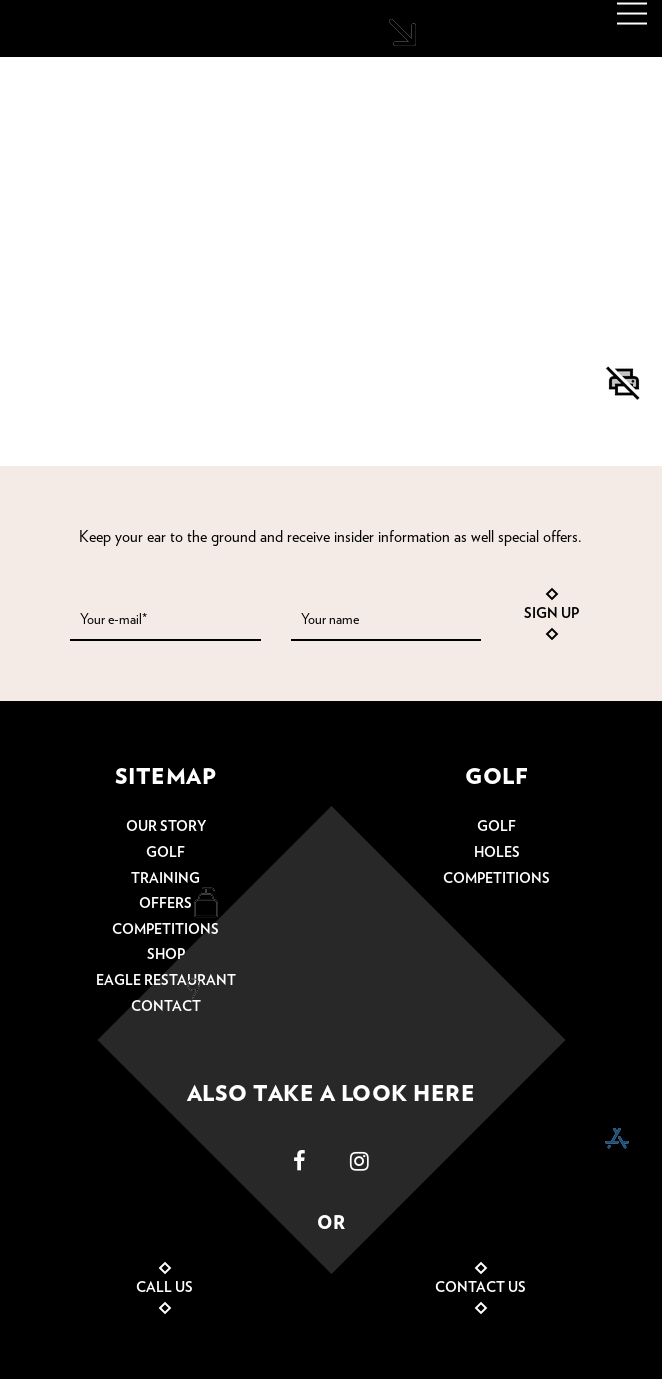  I want to click on access hand washing or hygiene instructions, so click(206, 903).